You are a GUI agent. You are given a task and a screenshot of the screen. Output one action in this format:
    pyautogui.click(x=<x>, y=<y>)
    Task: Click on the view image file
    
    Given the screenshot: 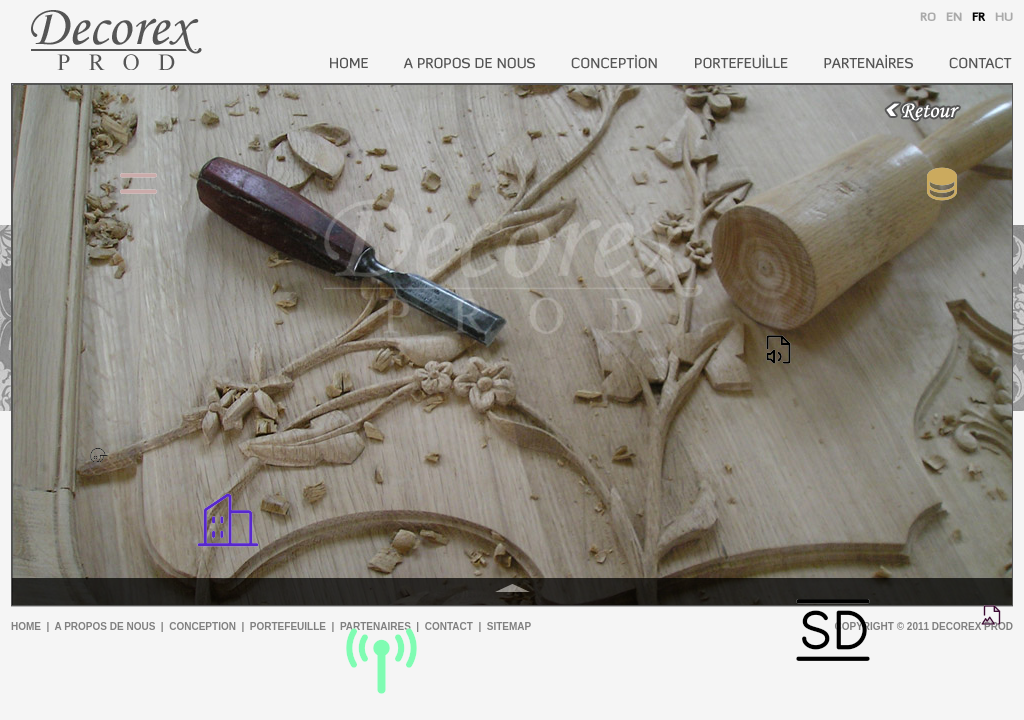 What is the action you would take?
    pyautogui.click(x=992, y=615)
    